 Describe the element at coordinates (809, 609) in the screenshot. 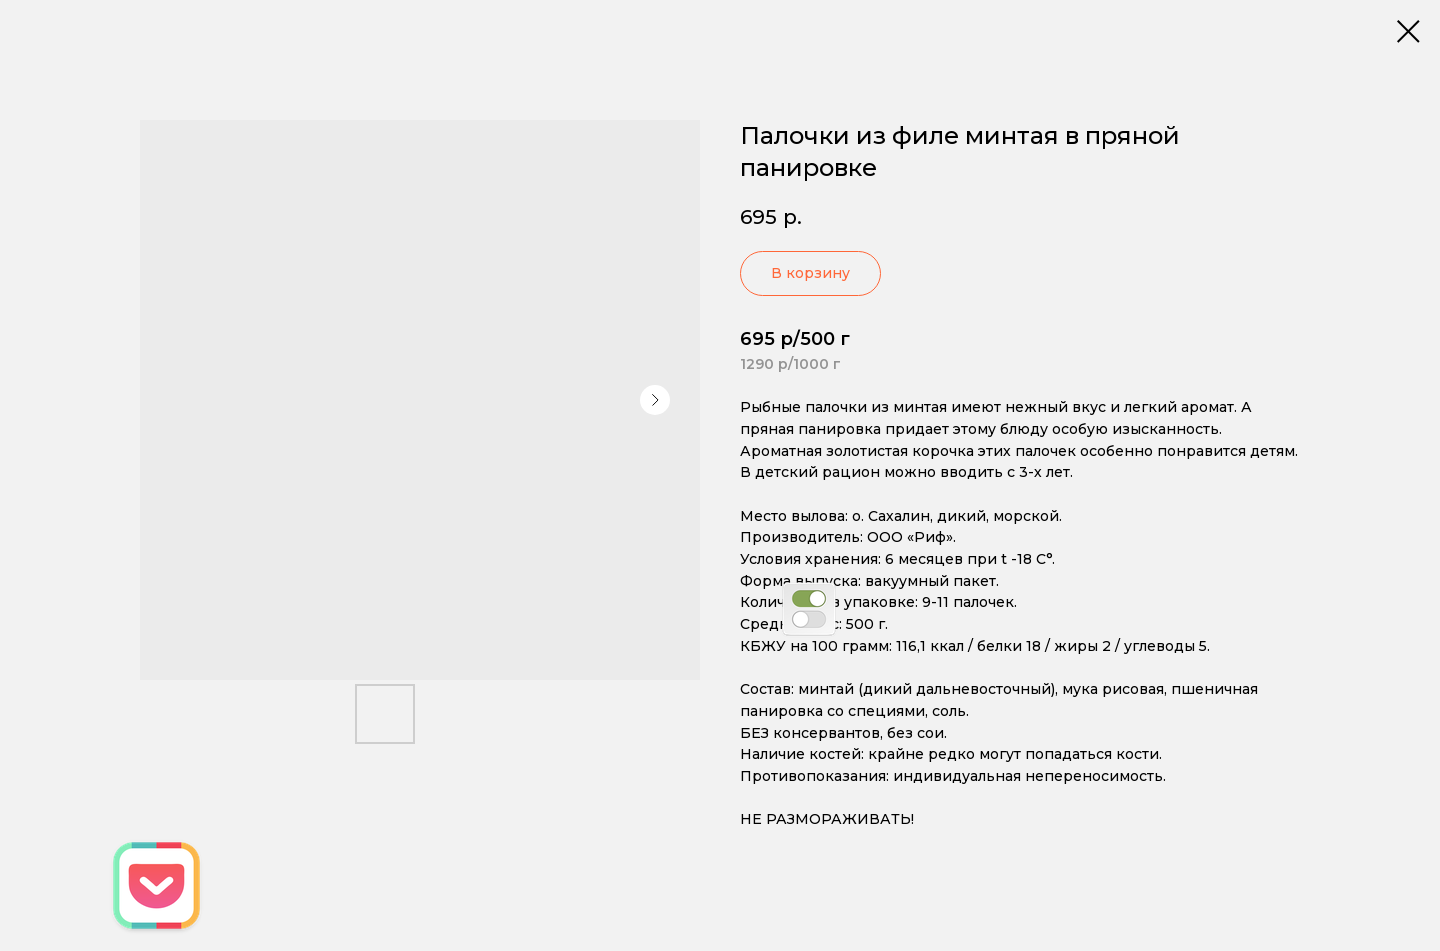

I see `open system settings or preferences` at that location.